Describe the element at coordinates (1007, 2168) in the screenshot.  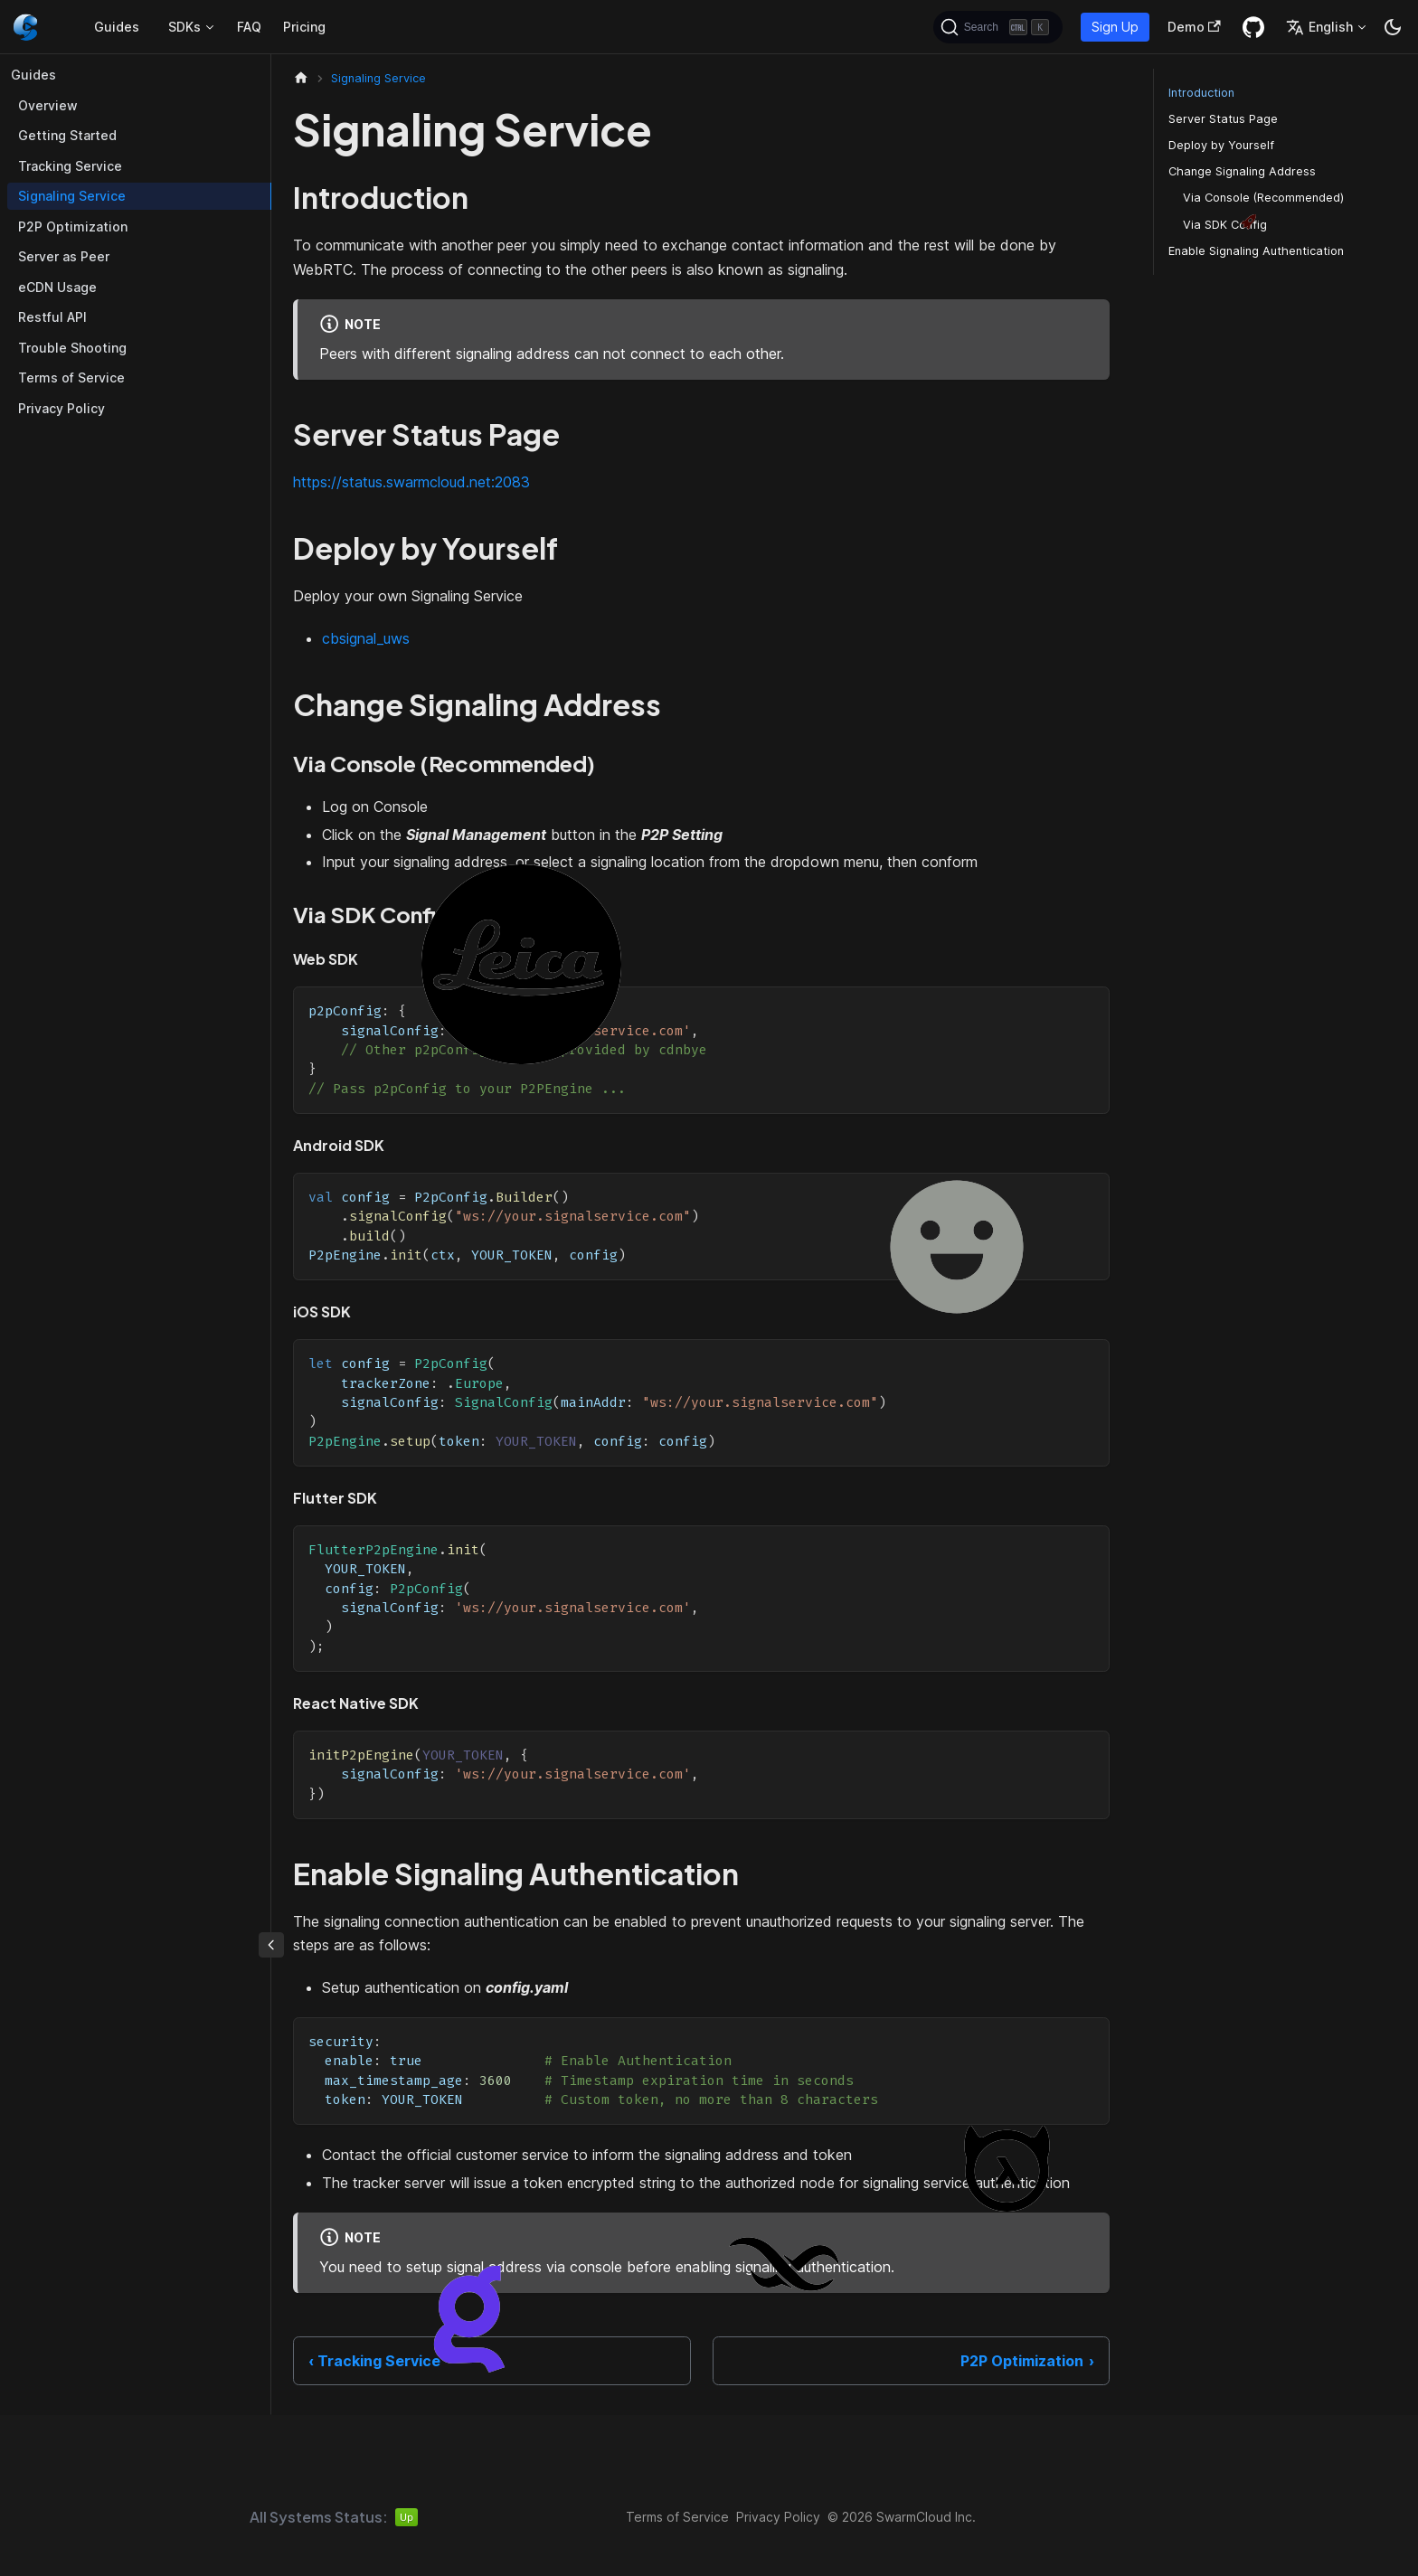
I see `hasura platform logo` at that location.